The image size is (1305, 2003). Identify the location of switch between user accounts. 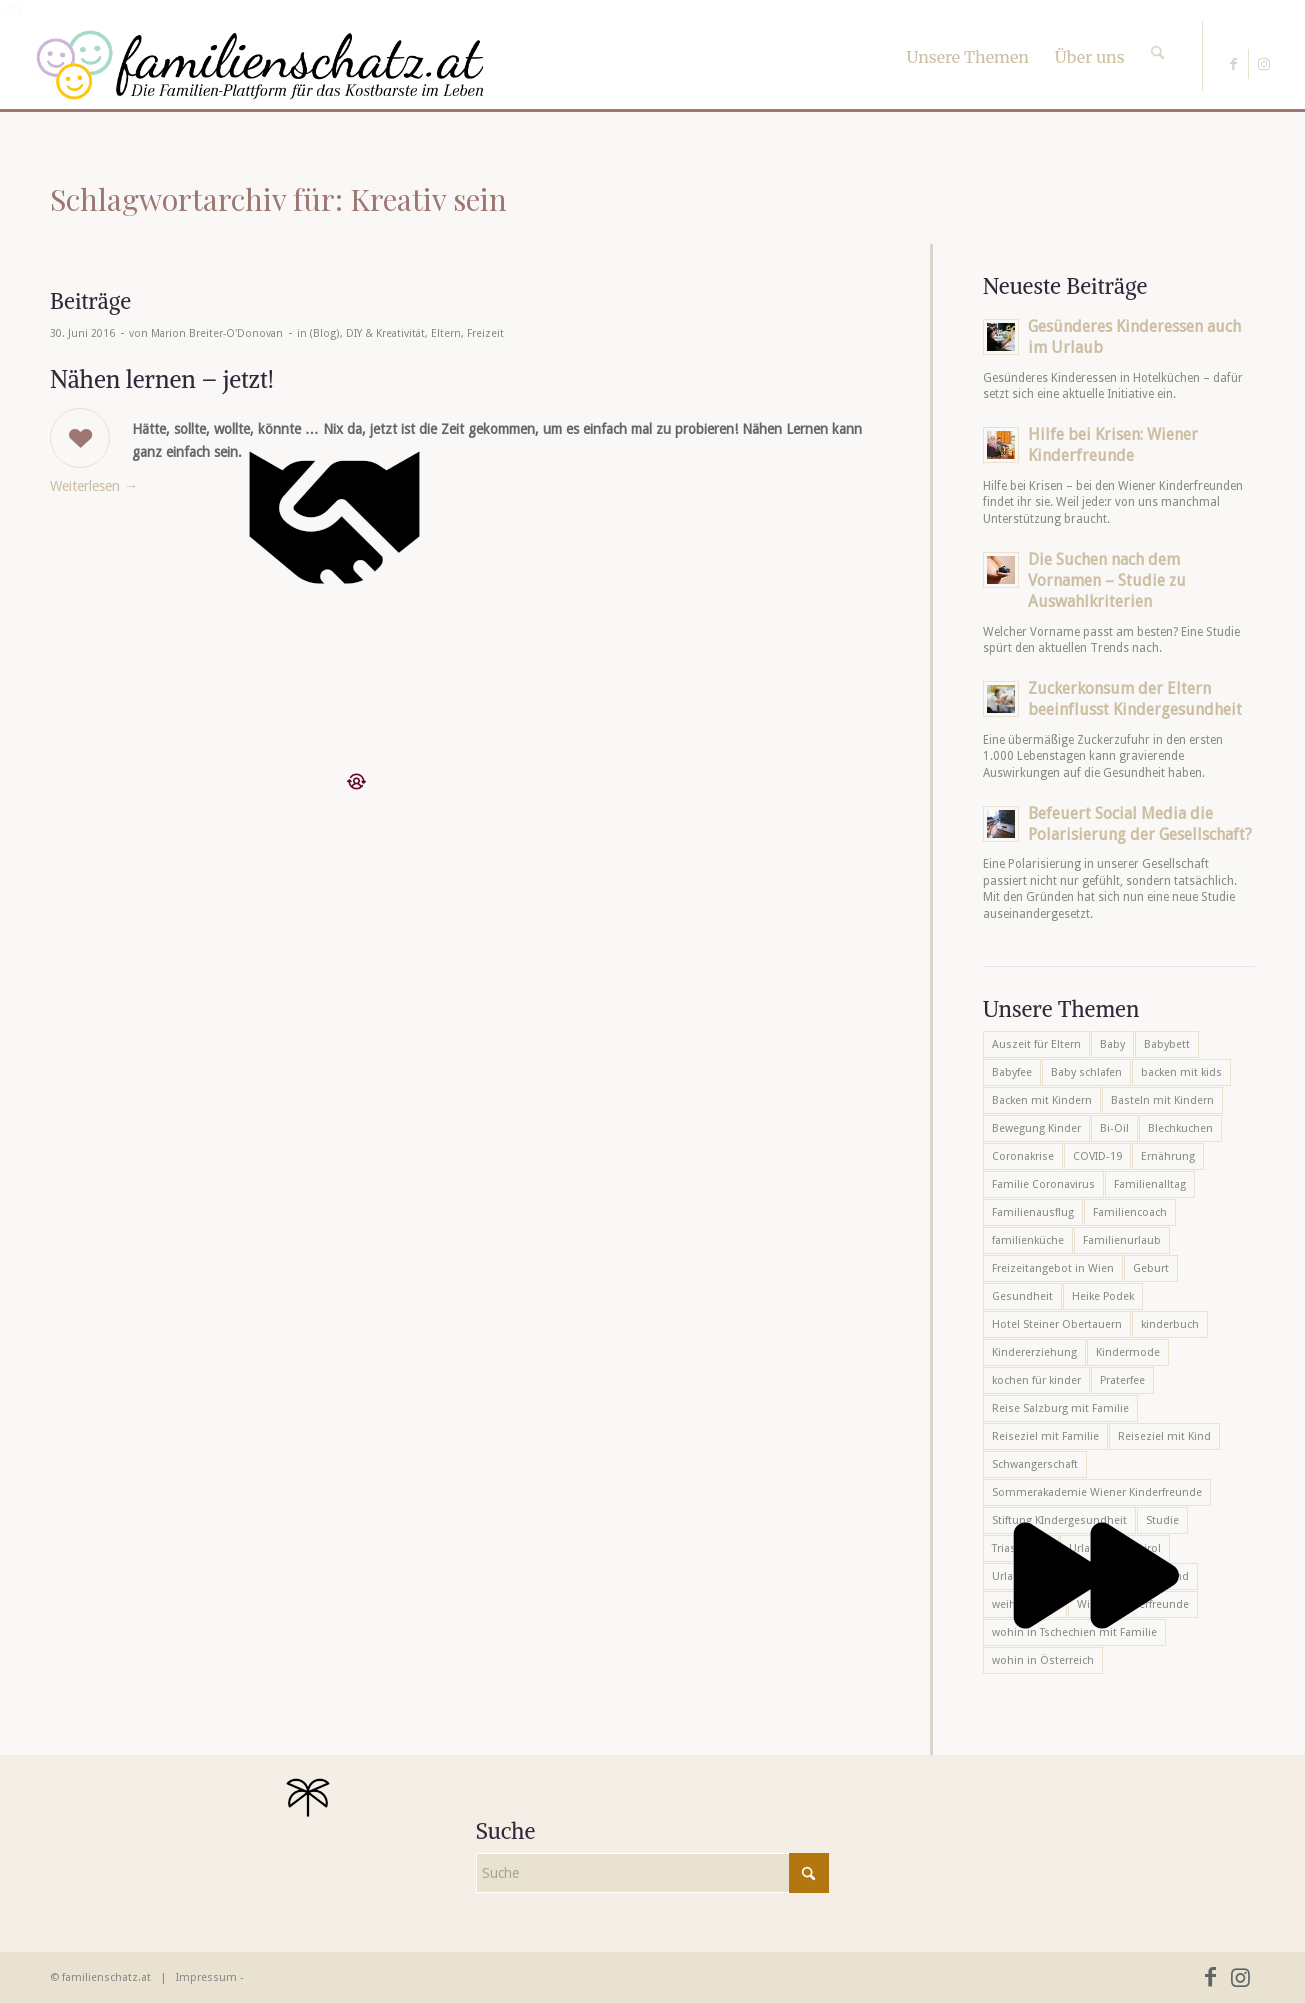
(356, 781).